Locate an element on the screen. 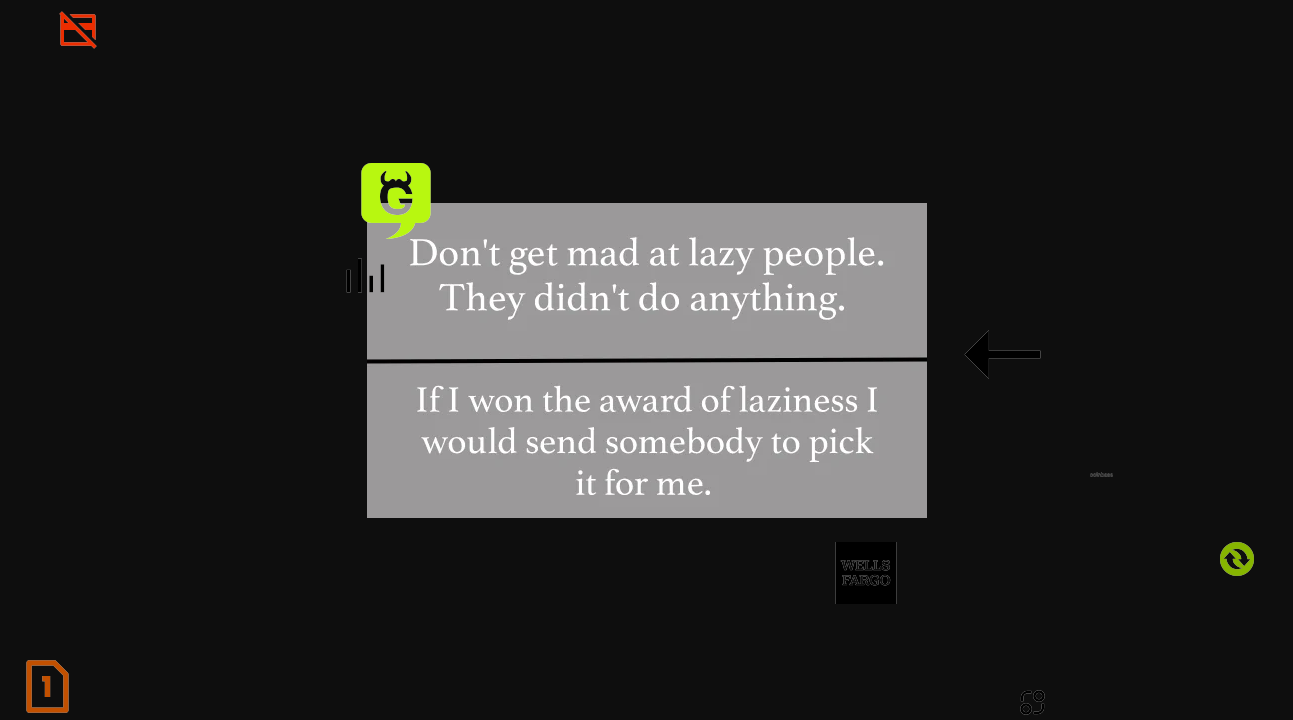 The width and height of the screenshot is (1293, 720). link to GNU Social profile is located at coordinates (396, 201).